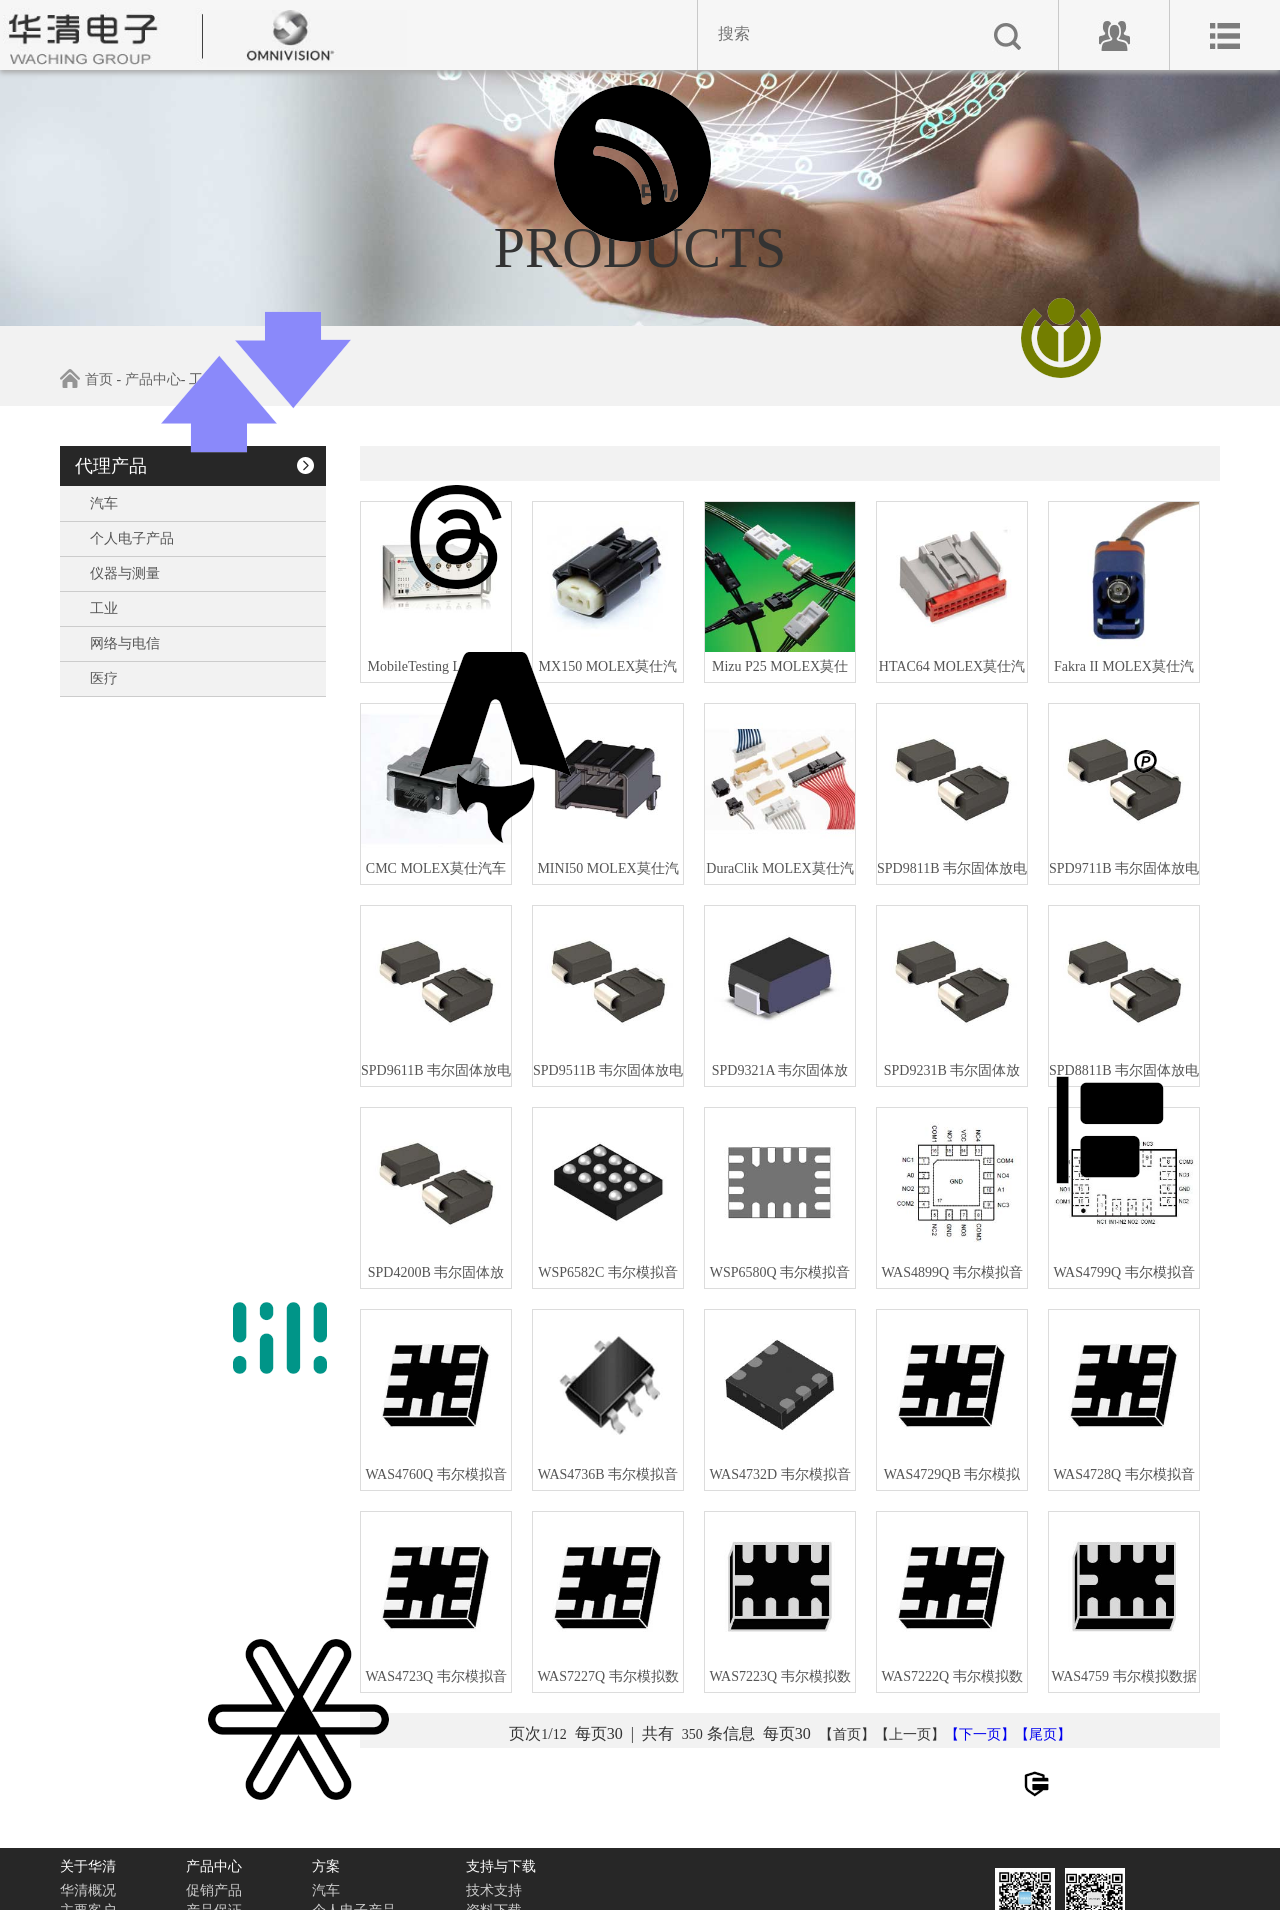 The height and width of the screenshot is (1910, 1280). I want to click on align selected items to the left edge, so click(1110, 1130).